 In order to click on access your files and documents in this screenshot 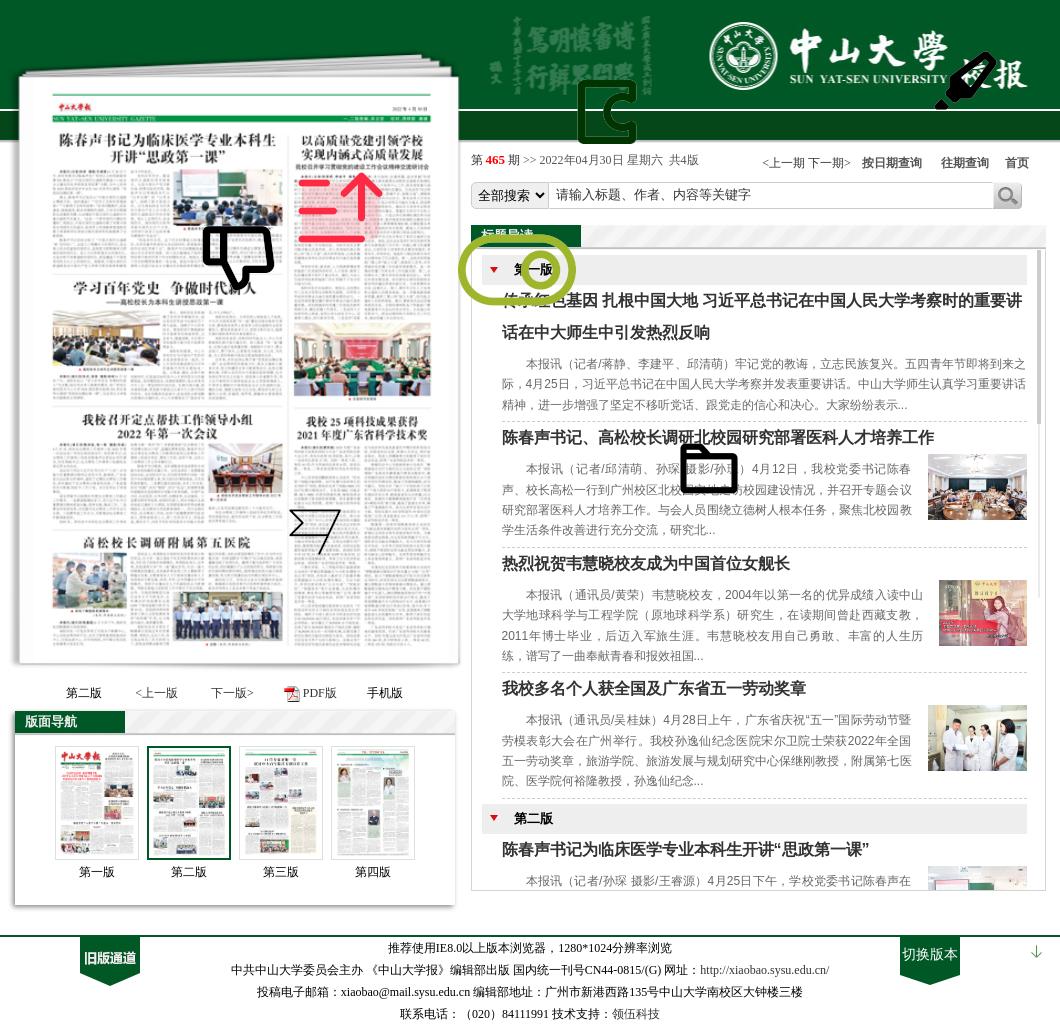, I will do `click(709, 469)`.